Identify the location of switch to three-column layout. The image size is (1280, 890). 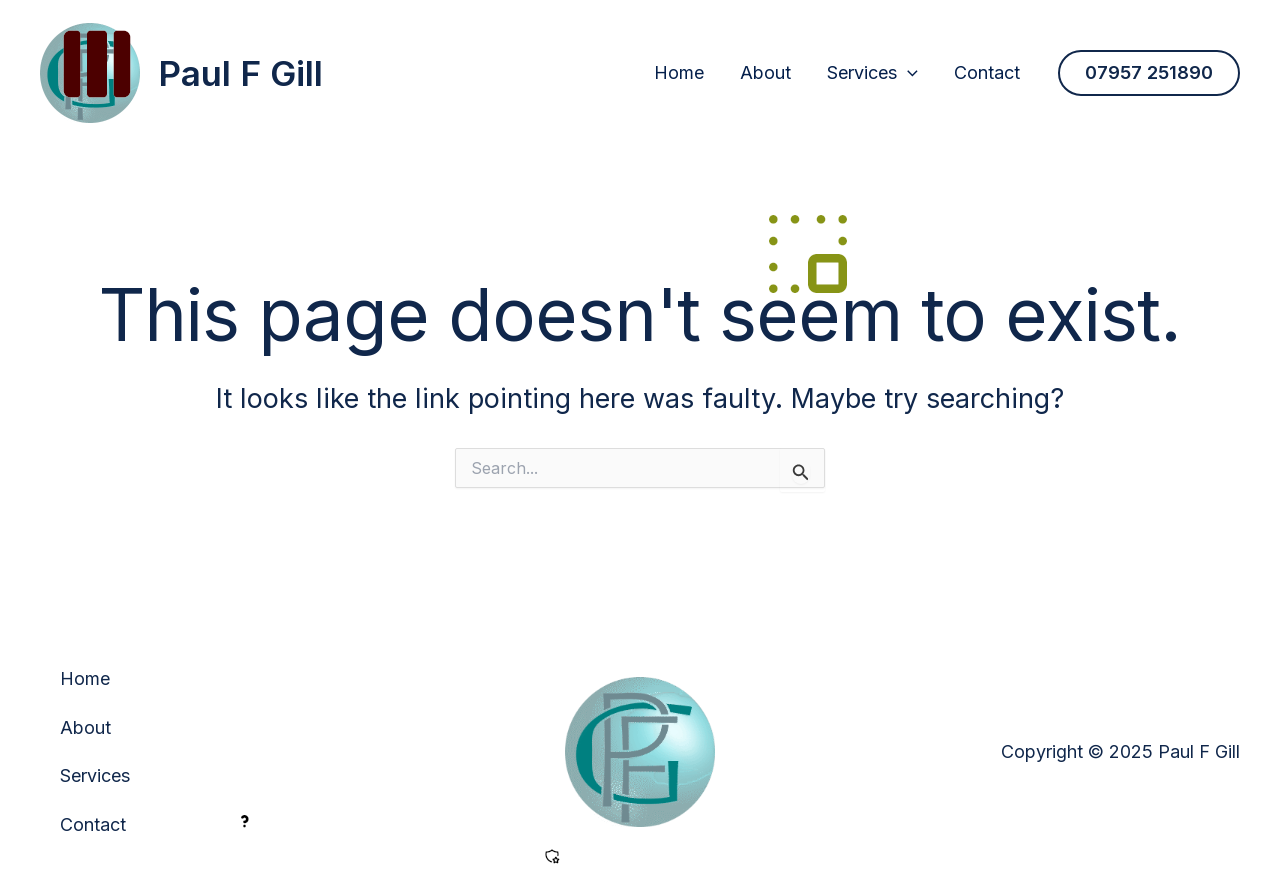
(97, 64).